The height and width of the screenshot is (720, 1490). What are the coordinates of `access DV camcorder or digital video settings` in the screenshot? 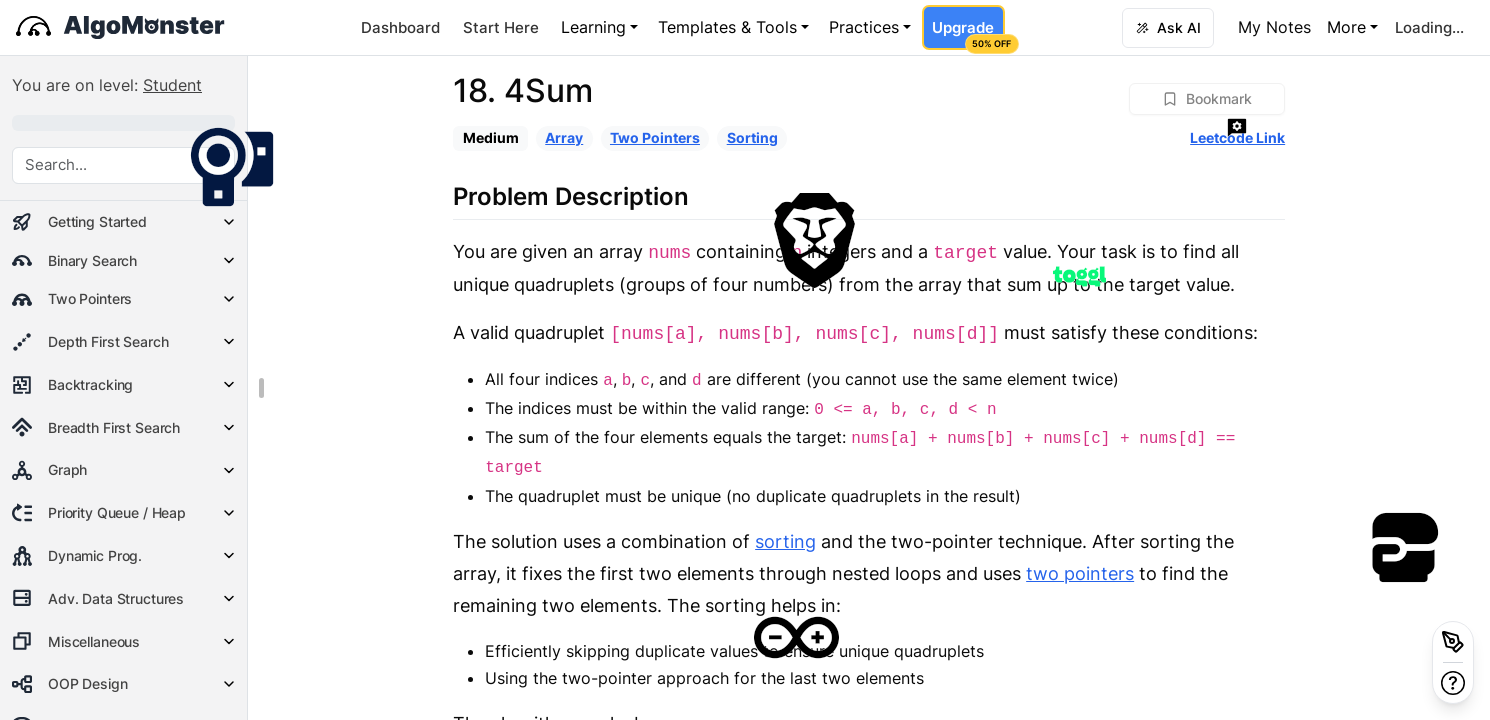 It's located at (234, 167).